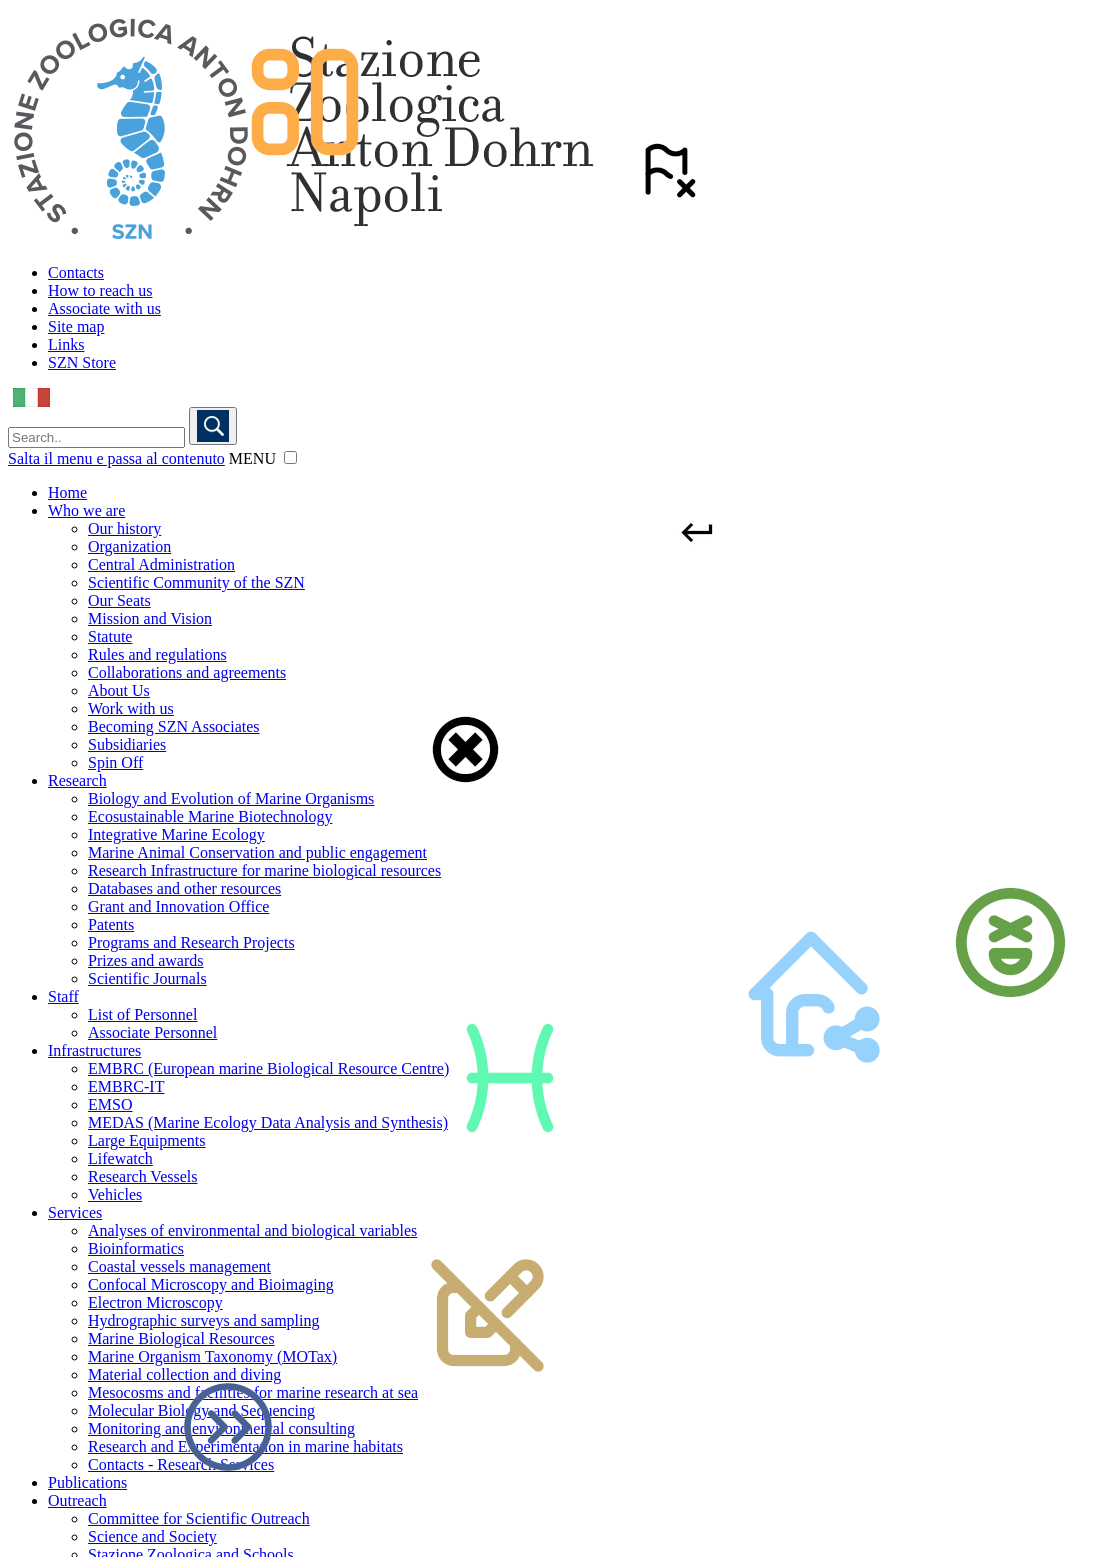 This screenshot has width=1105, height=1557. Describe the element at coordinates (666, 168) in the screenshot. I see `remove a flagged item` at that location.